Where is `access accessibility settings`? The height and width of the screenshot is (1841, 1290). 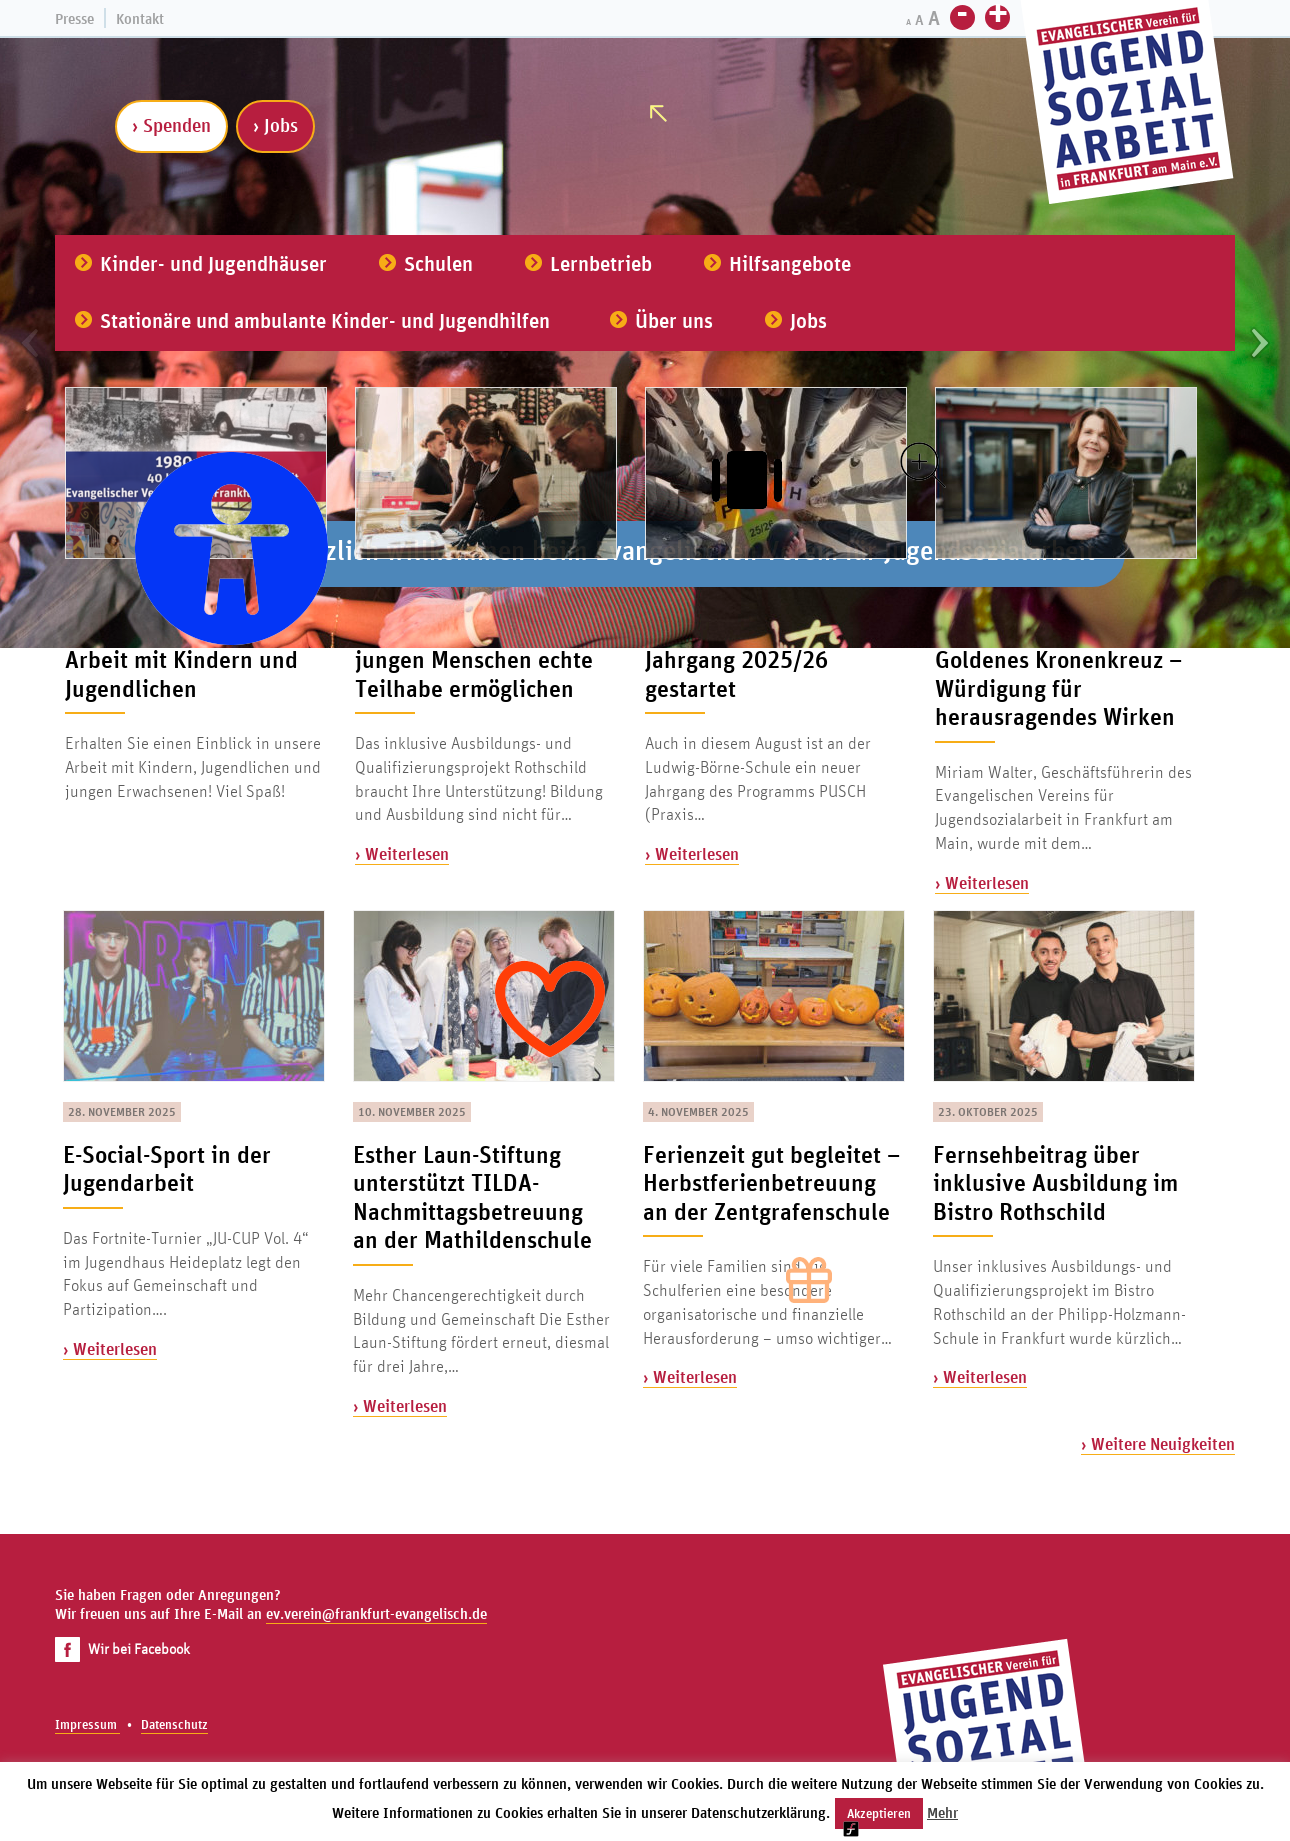
access accessibility settings is located at coordinates (231, 548).